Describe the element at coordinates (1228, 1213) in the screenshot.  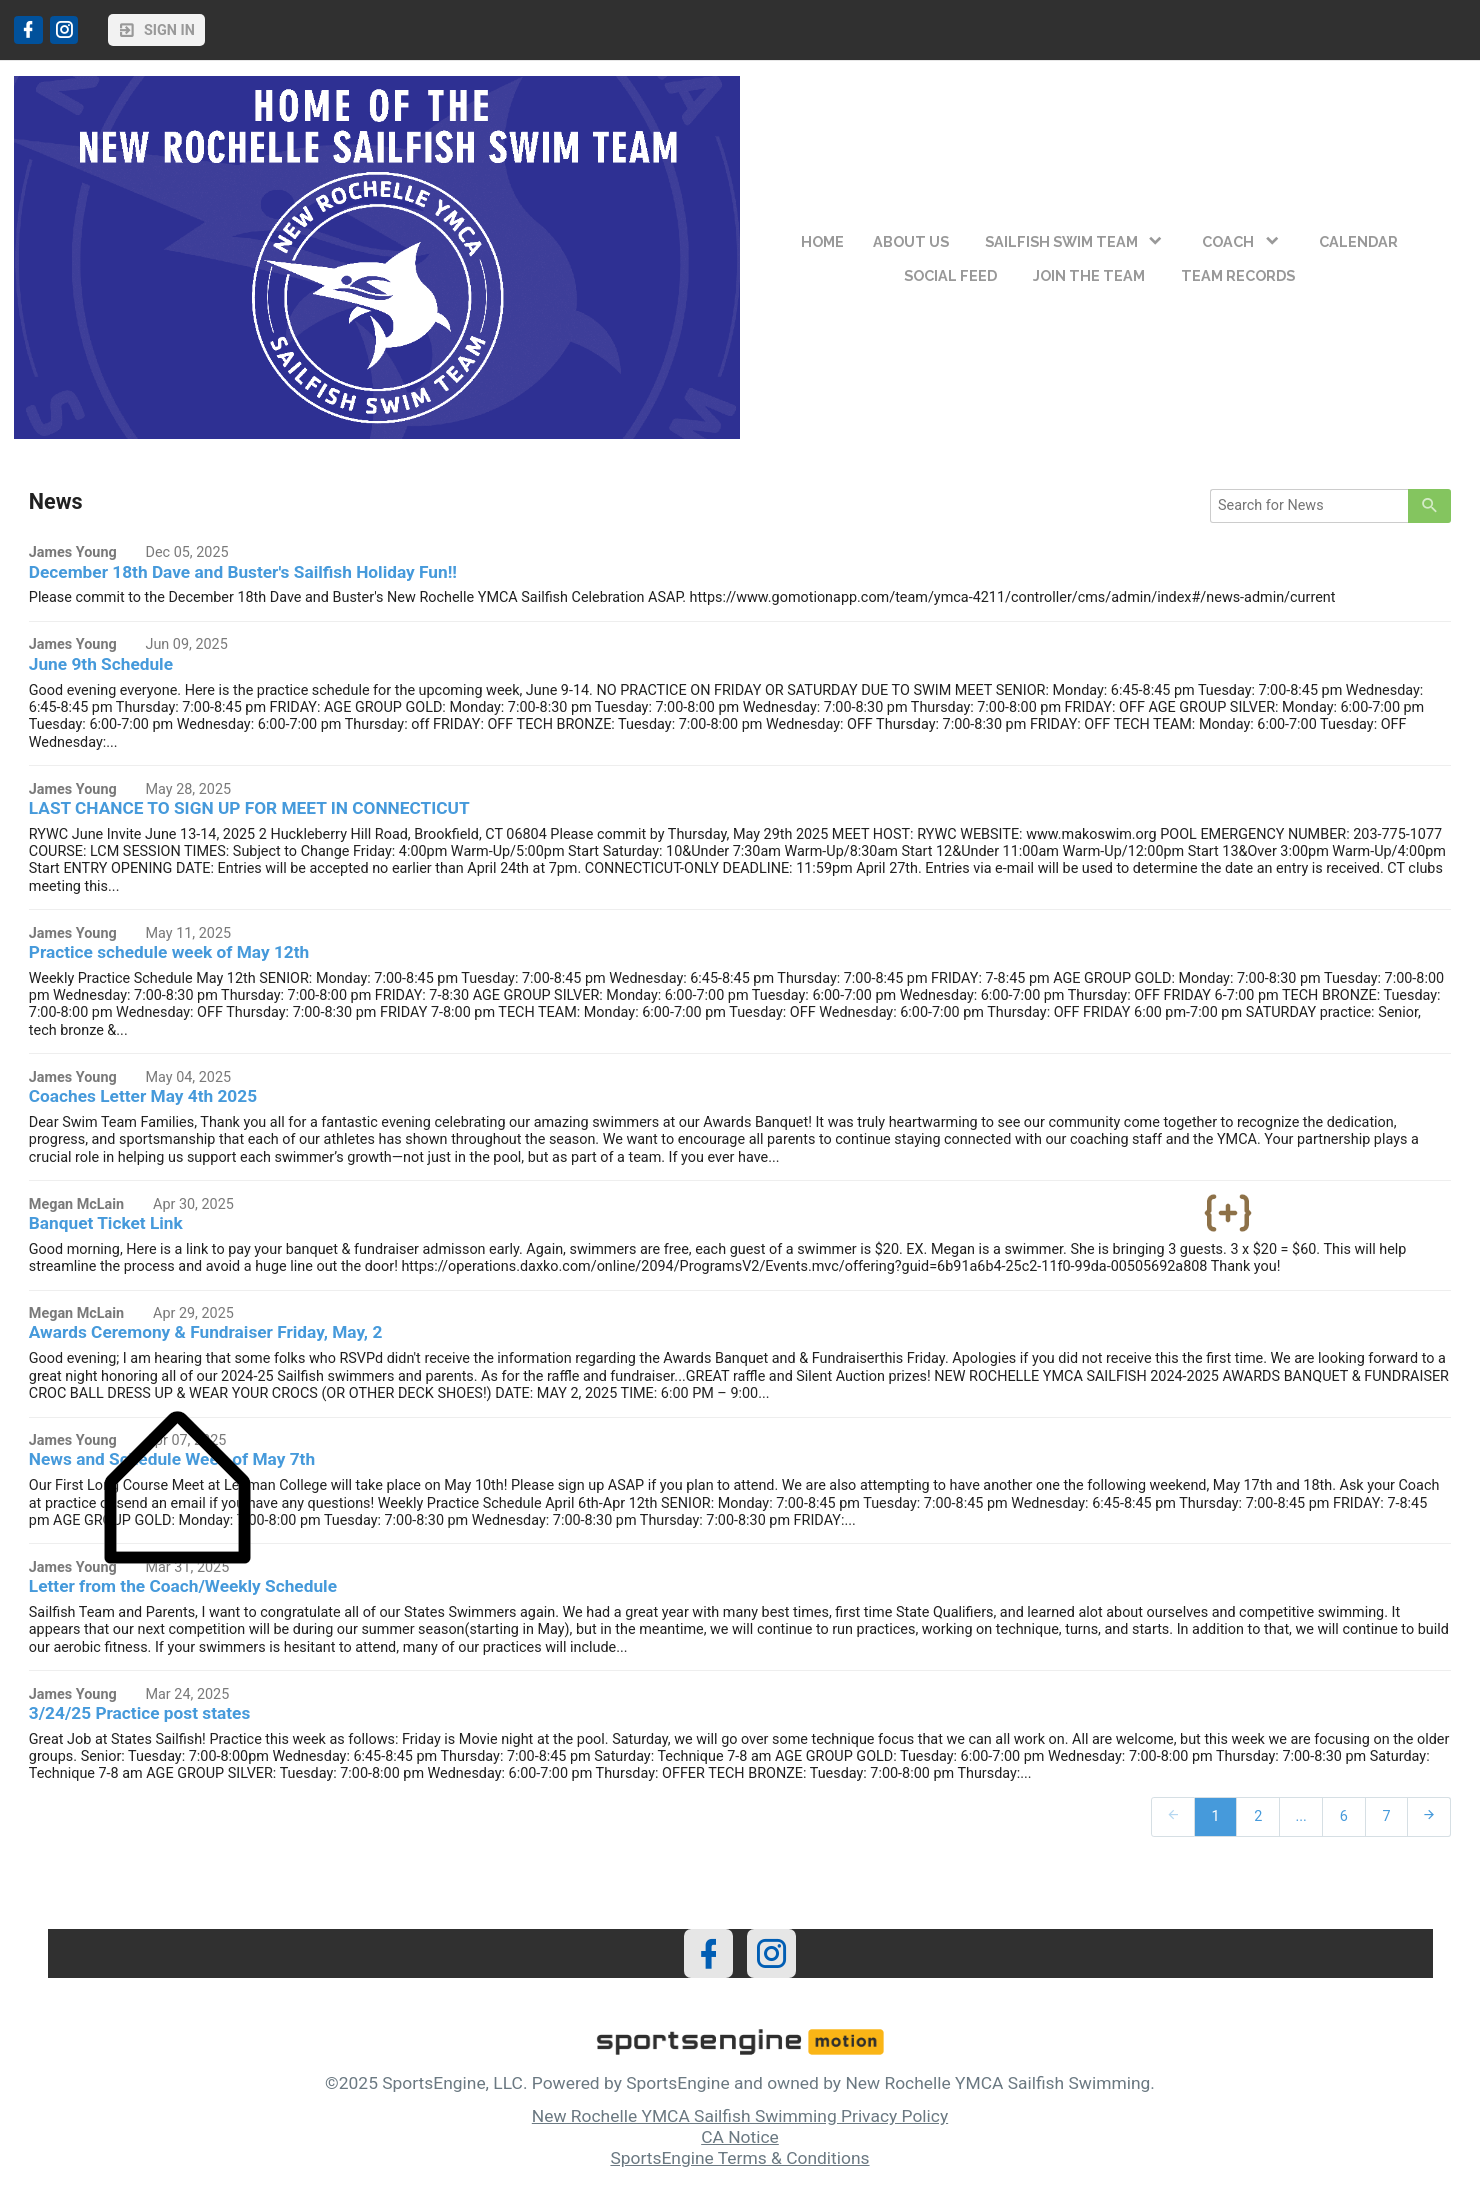
I see `add a new code snippet or block` at that location.